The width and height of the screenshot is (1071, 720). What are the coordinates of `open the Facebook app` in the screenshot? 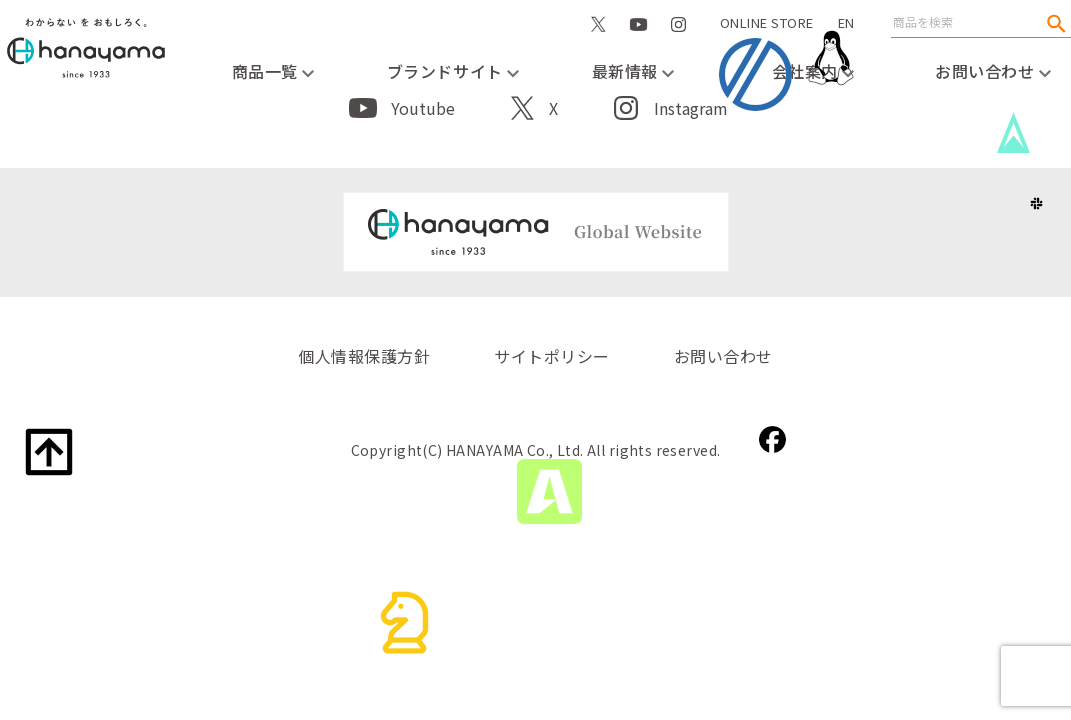 It's located at (772, 439).